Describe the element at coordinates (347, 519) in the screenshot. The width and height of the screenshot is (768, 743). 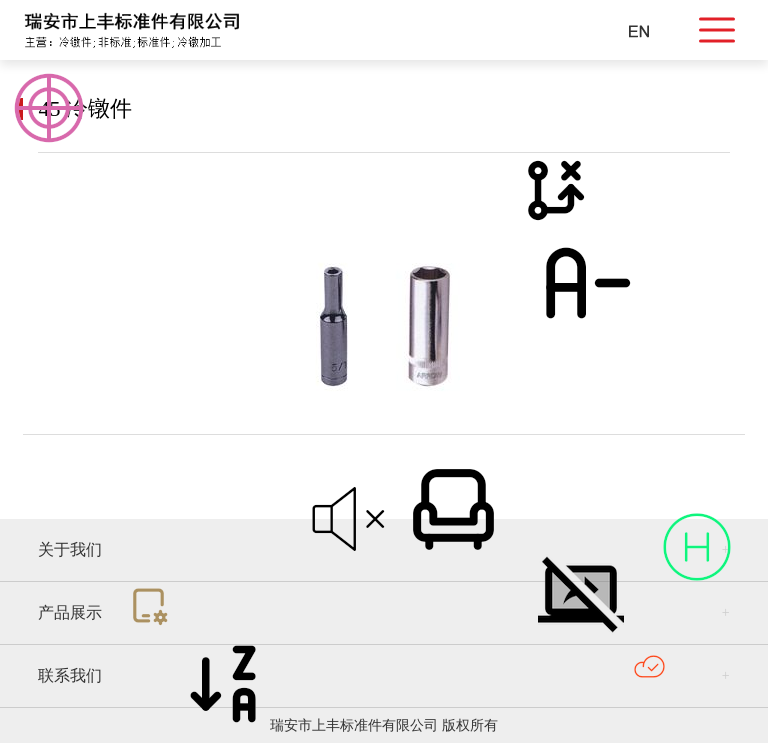
I see `mute audio or sound` at that location.